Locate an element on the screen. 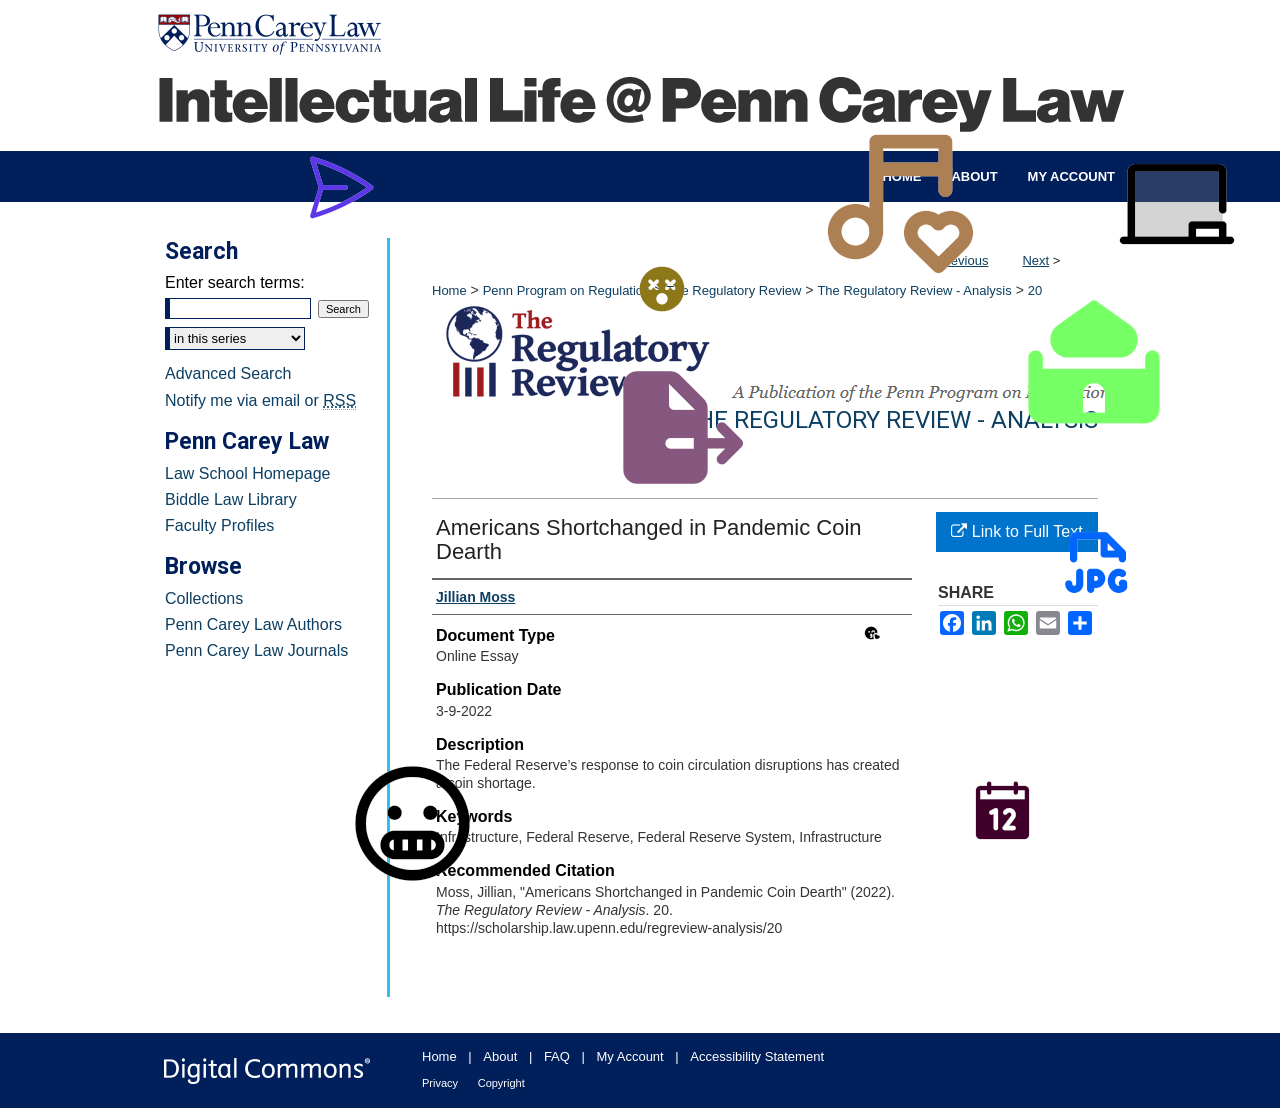  add song to favorites is located at coordinates (897, 197).